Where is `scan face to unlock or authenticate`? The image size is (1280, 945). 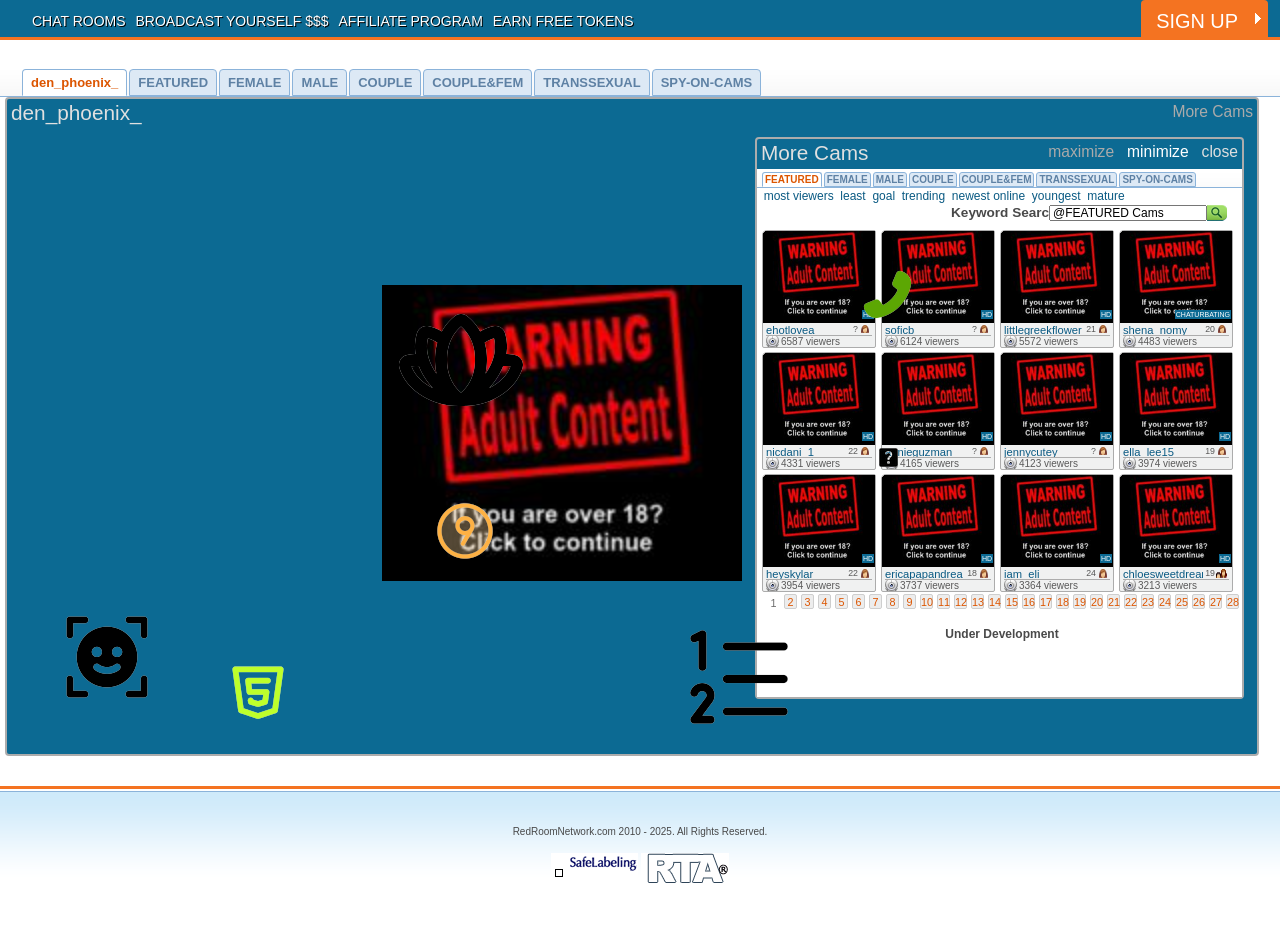
scan face to unlock or authenticate is located at coordinates (107, 657).